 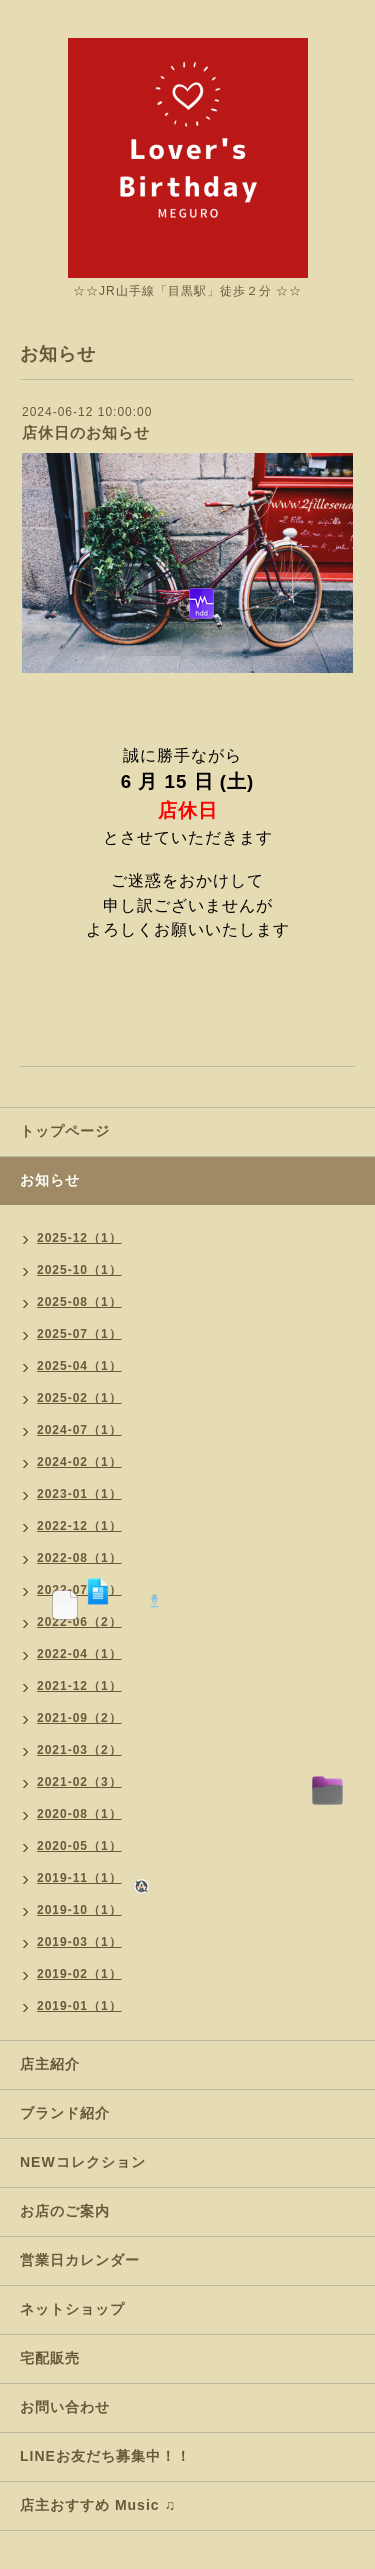 I want to click on an open folder in the file system, so click(x=327, y=1790).